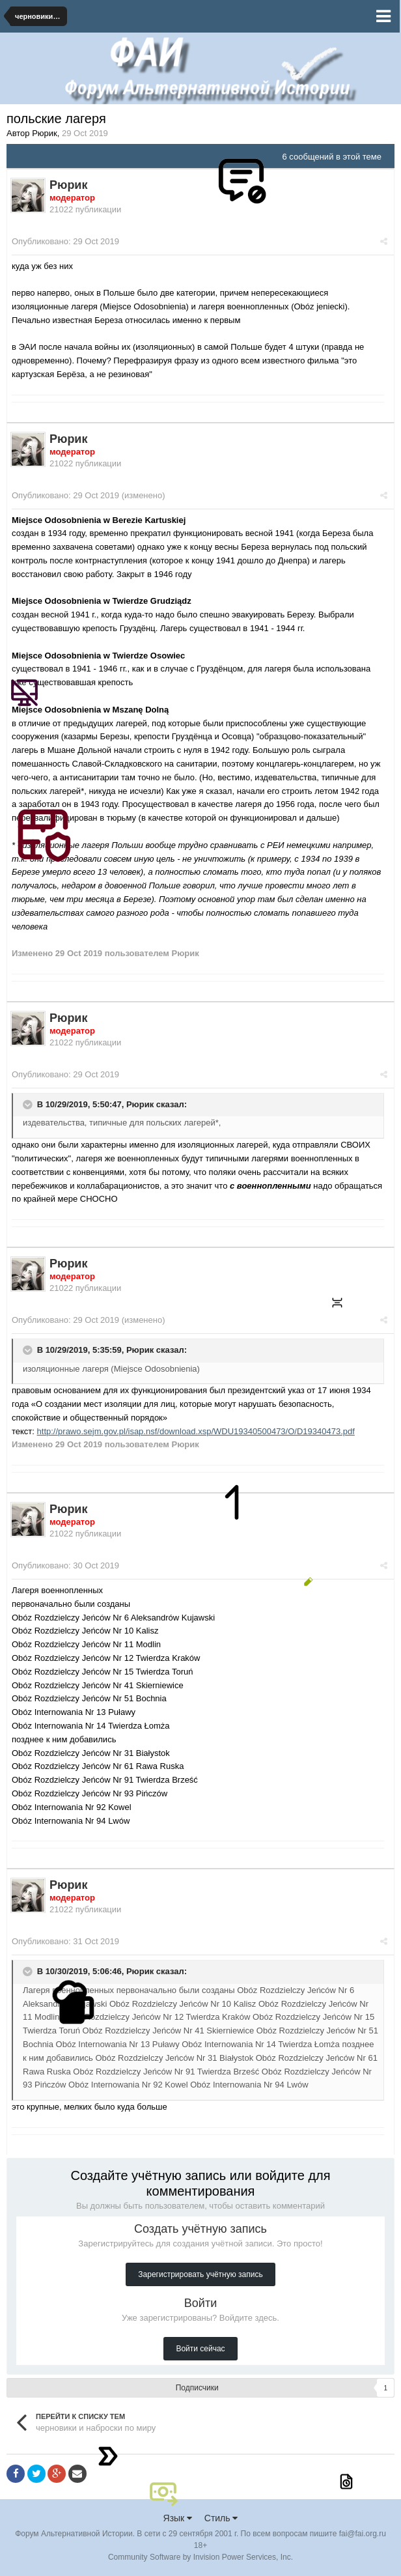 This screenshot has height=2576, width=401. Describe the element at coordinates (241, 178) in the screenshot. I see `cancel or delete a message` at that location.